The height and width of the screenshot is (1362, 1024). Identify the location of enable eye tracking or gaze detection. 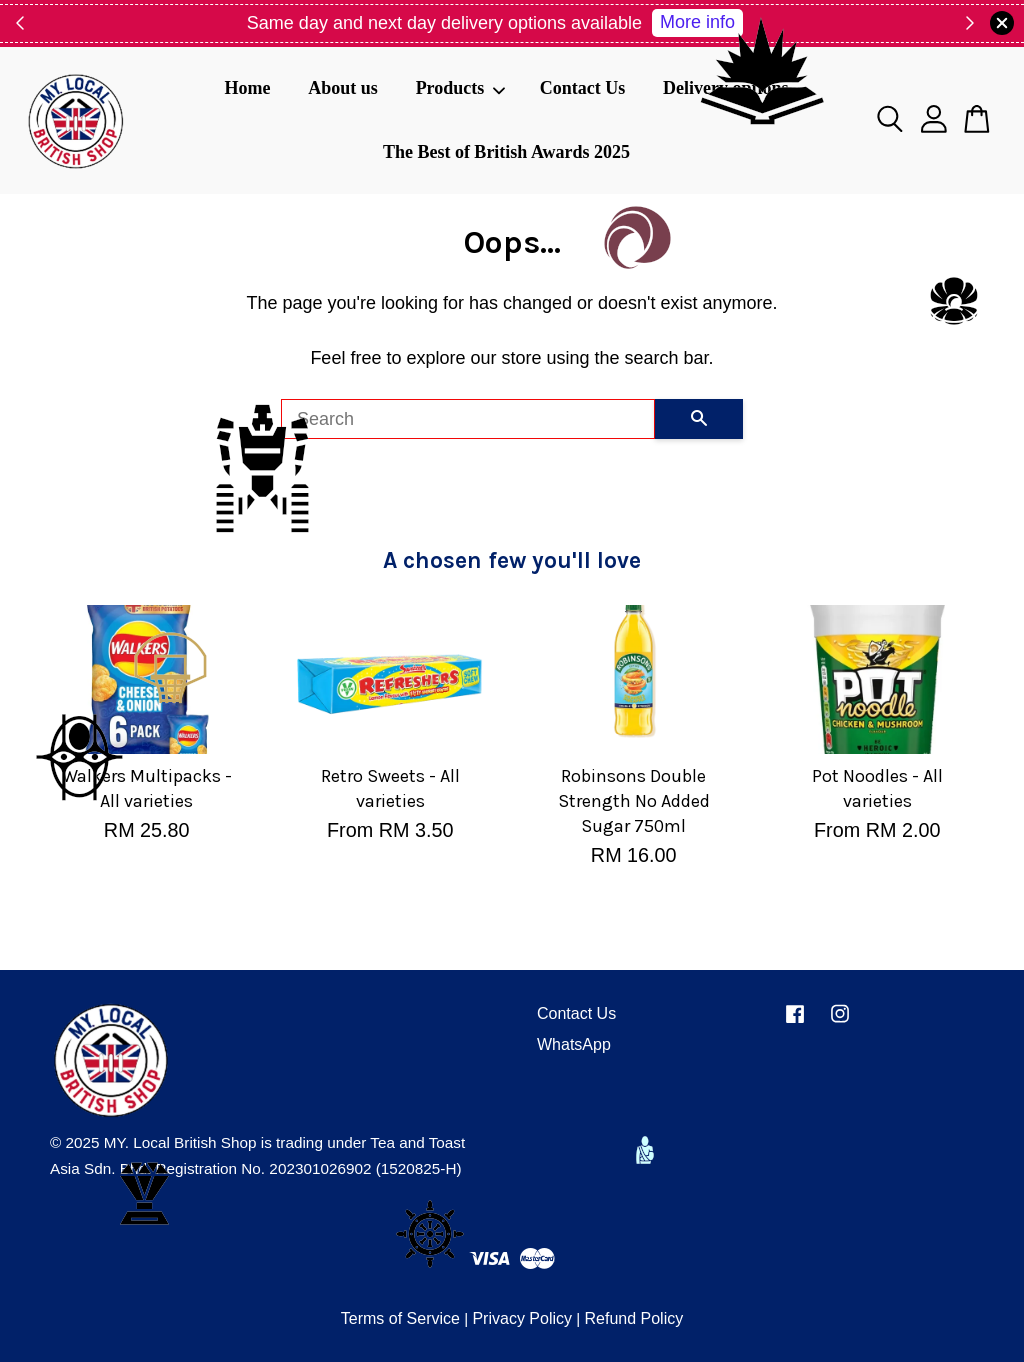
(79, 757).